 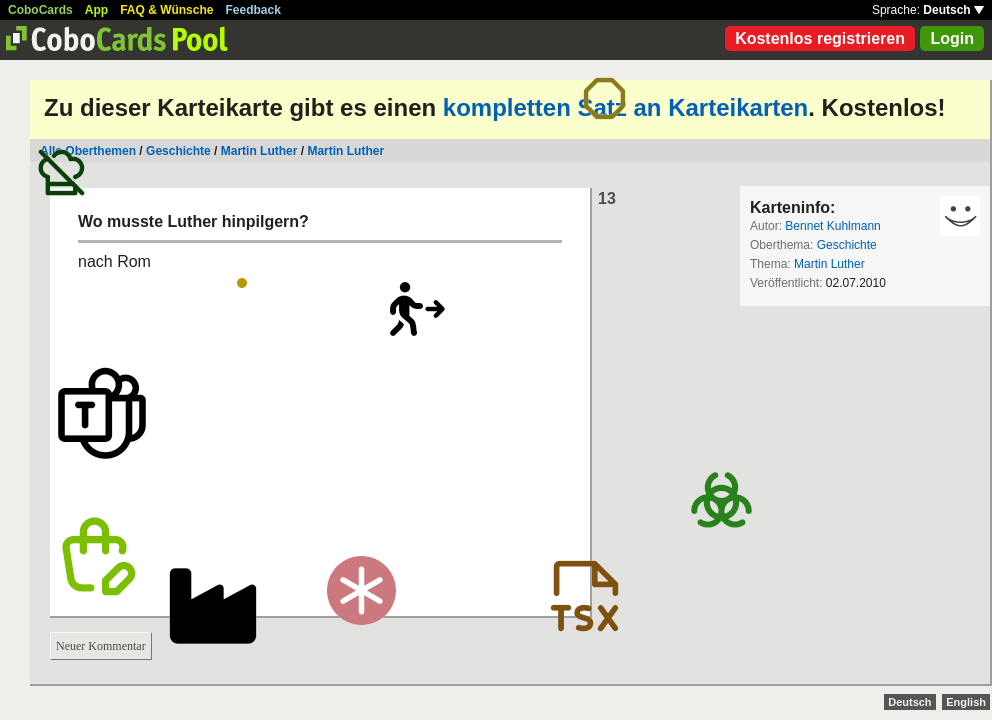 What do you see at coordinates (213, 606) in the screenshot?
I see `view industrial or manufacturing settings` at bounding box center [213, 606].